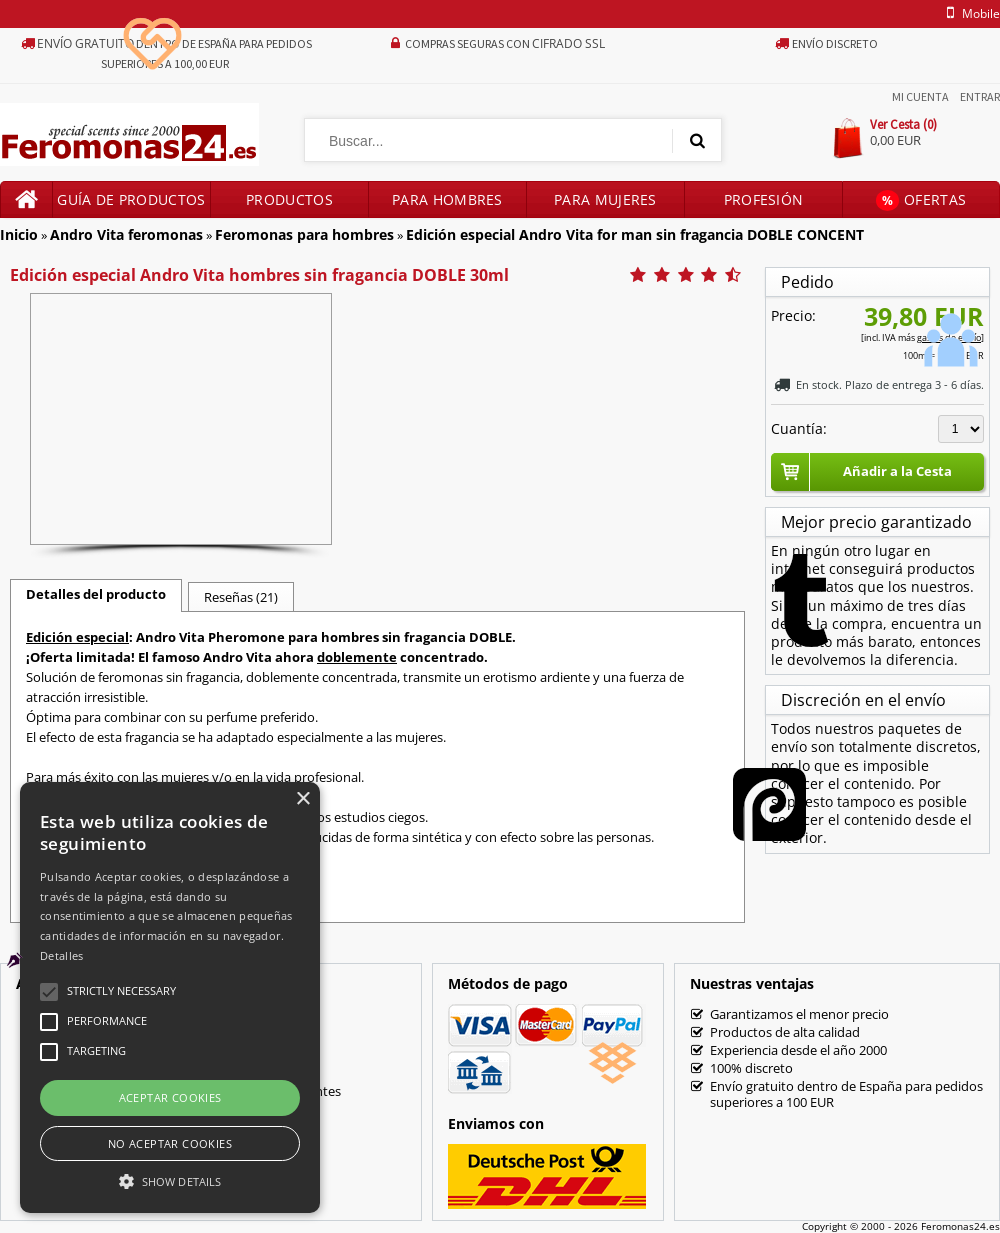 Image resolution: width=1000 pixels, height=1233 pixels. I want to click on open Photopea image editor, so click(769, 804).